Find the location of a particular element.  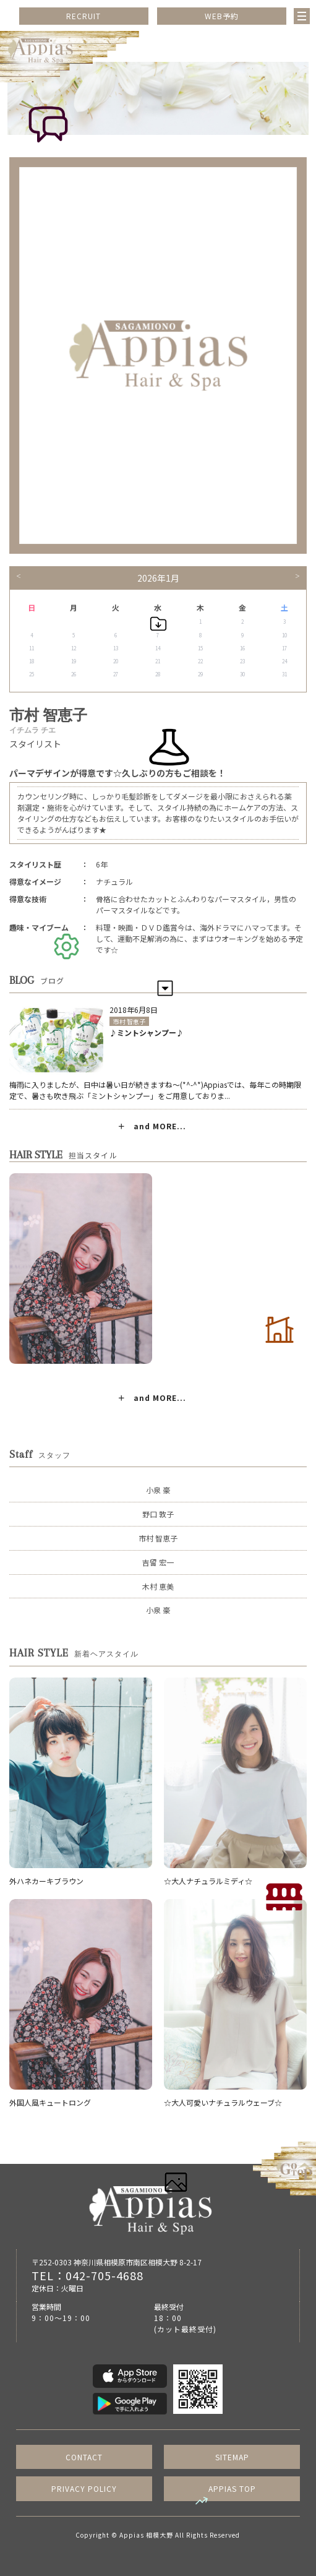

view system memory or RAM usage is located at coordinates (284, 1897).